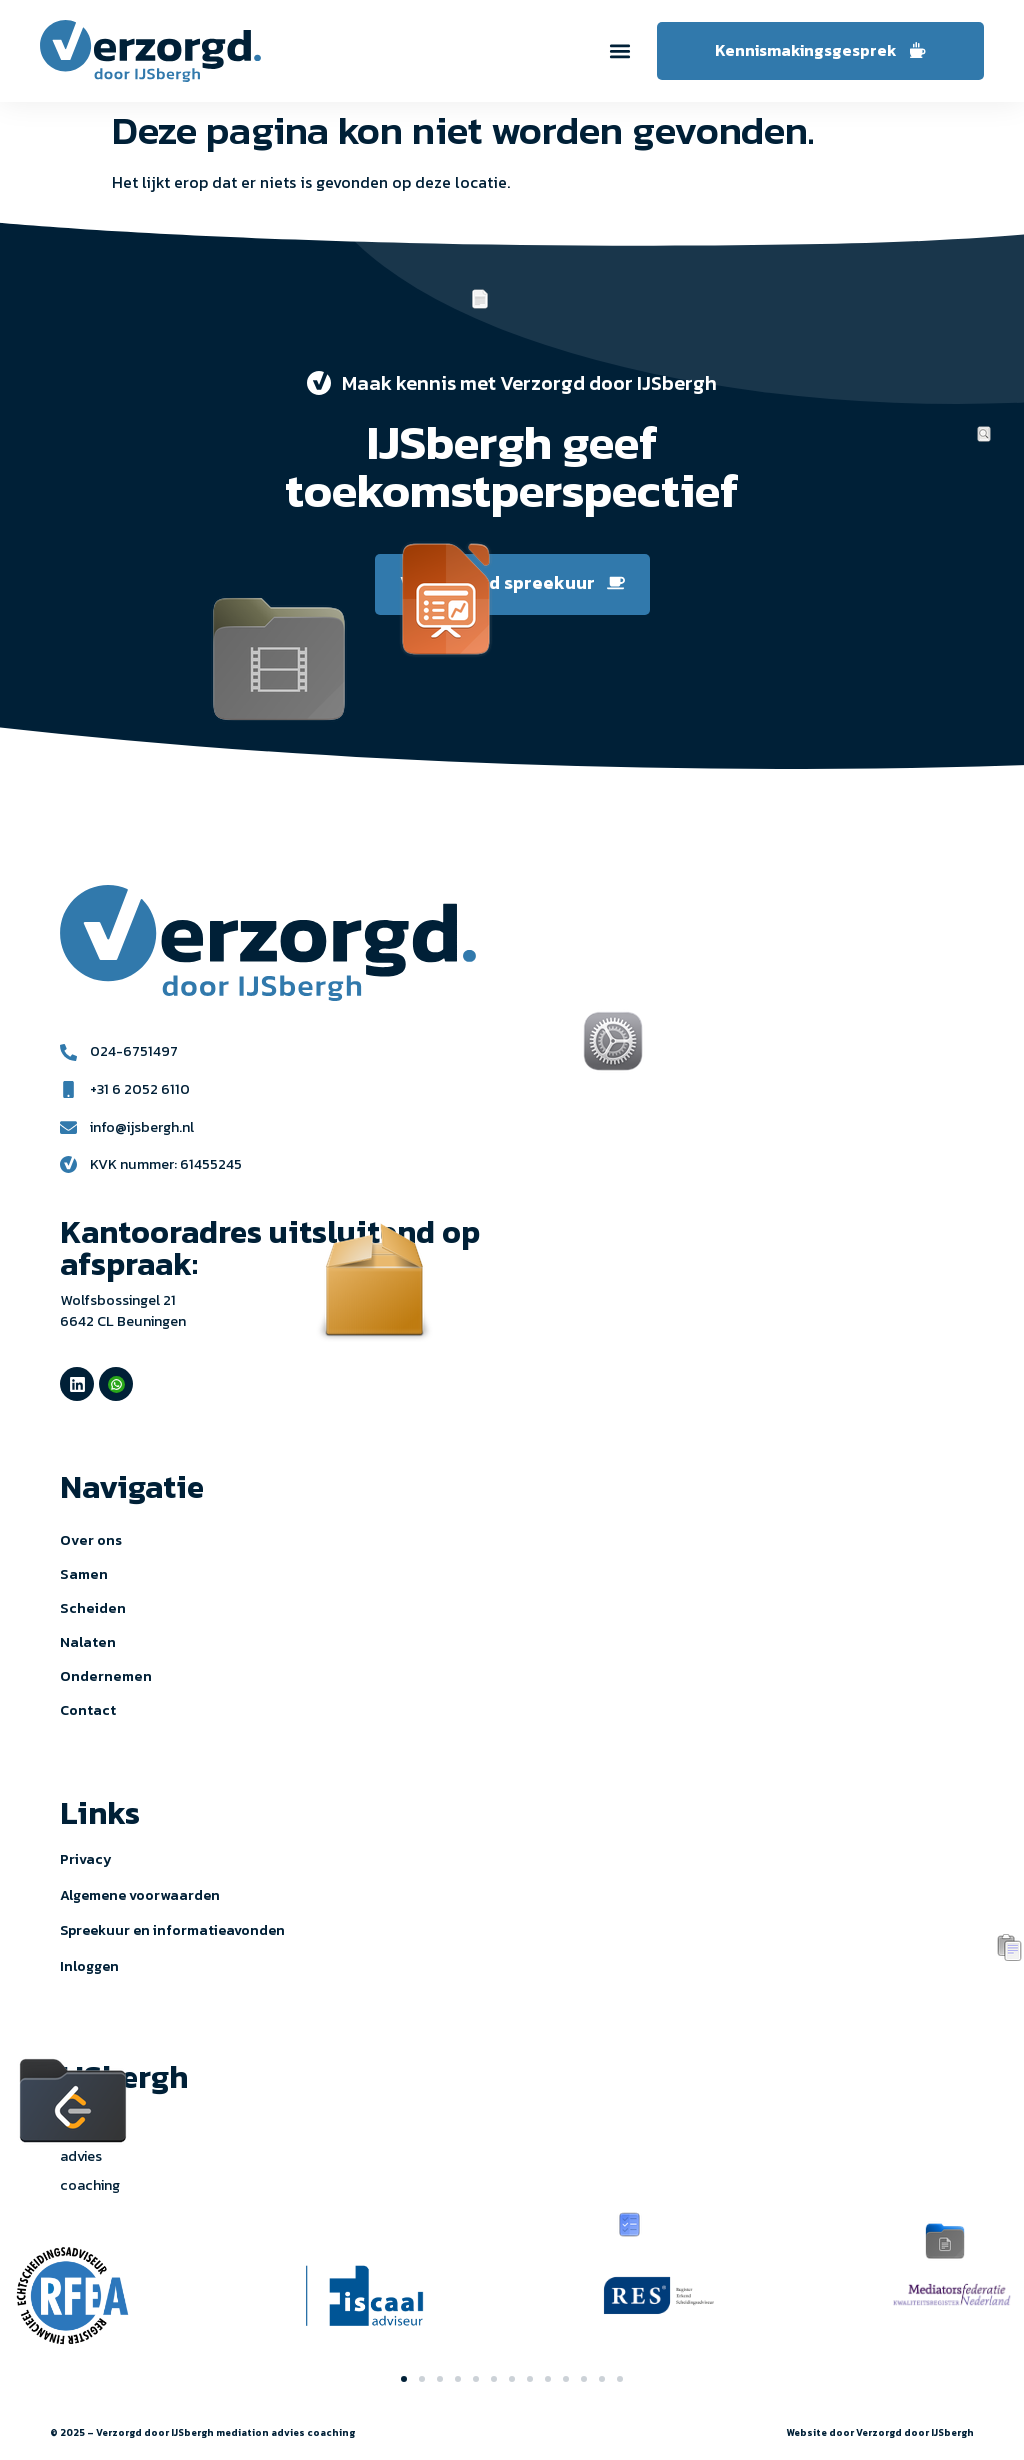  Describe the element at coordinates (984, 434) in the screenshot. I see `open the system logs application` at that location.